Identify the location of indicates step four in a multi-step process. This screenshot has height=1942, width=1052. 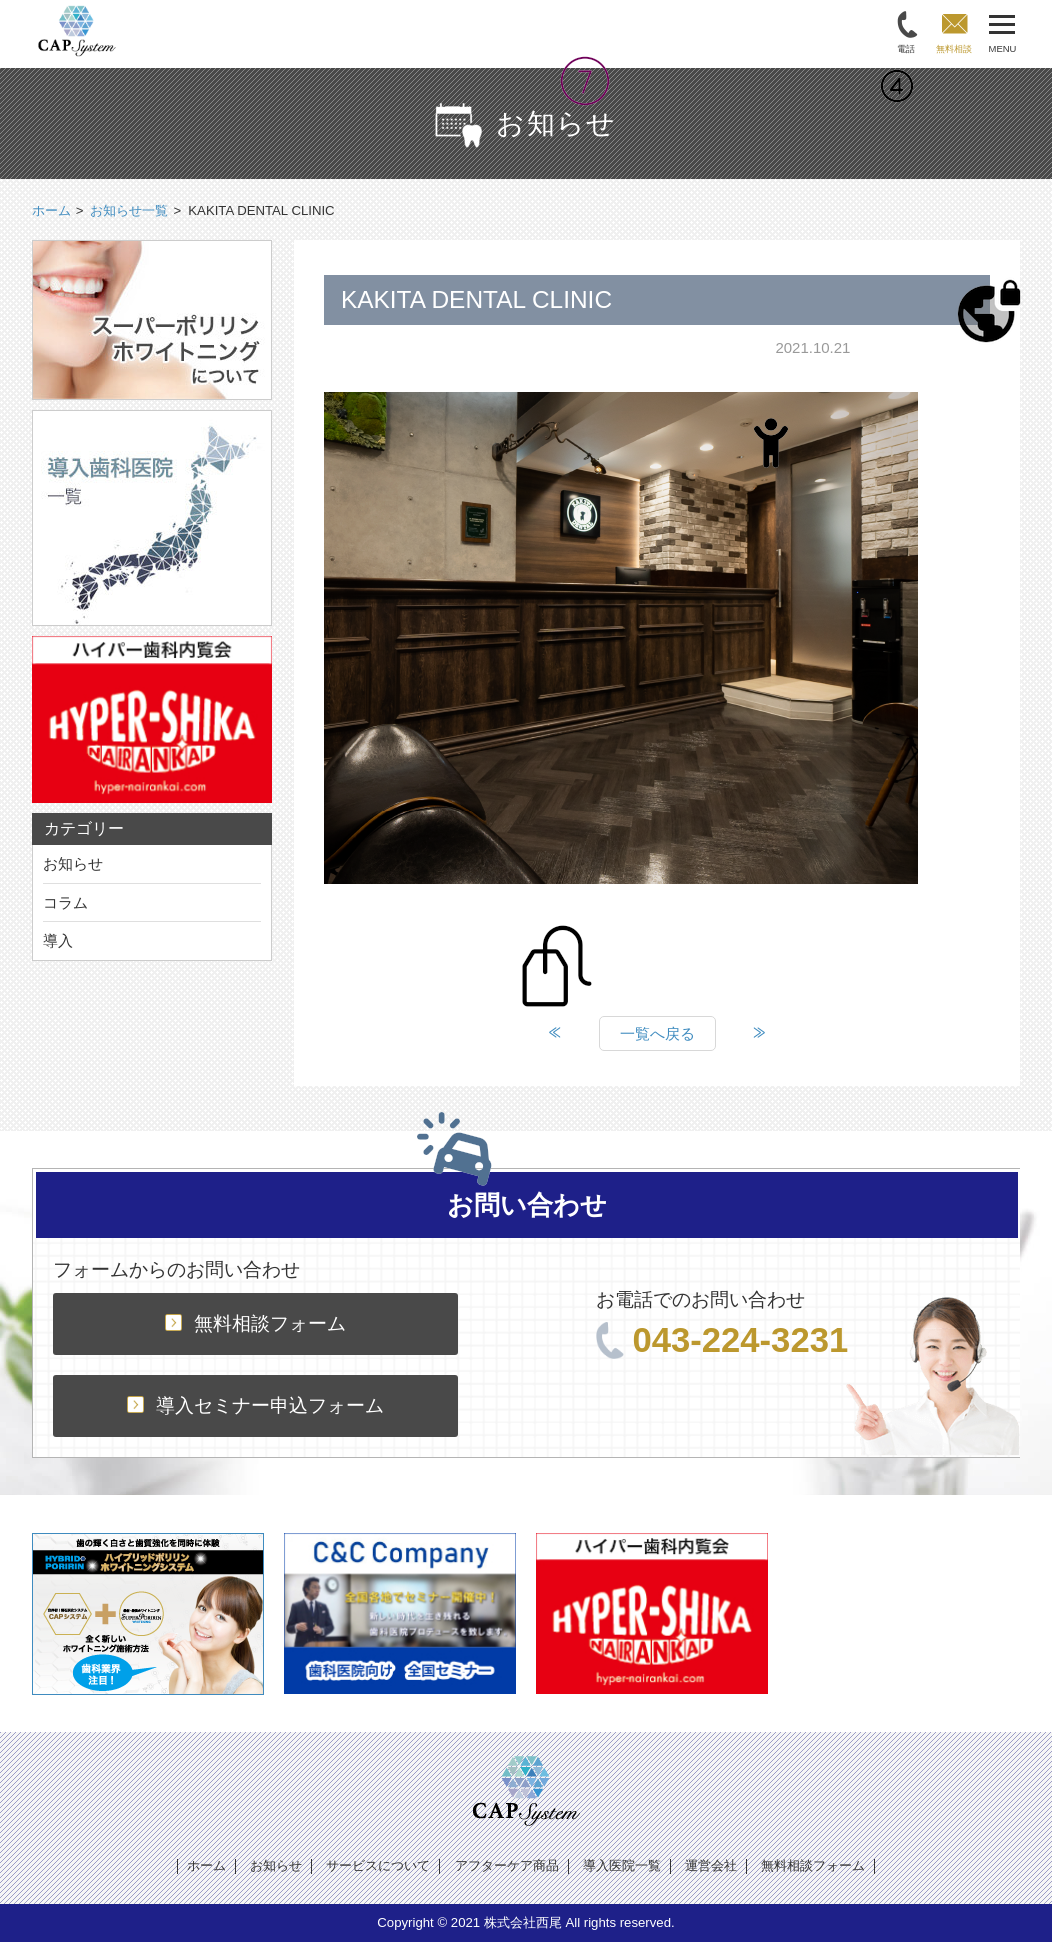
(897, 86).